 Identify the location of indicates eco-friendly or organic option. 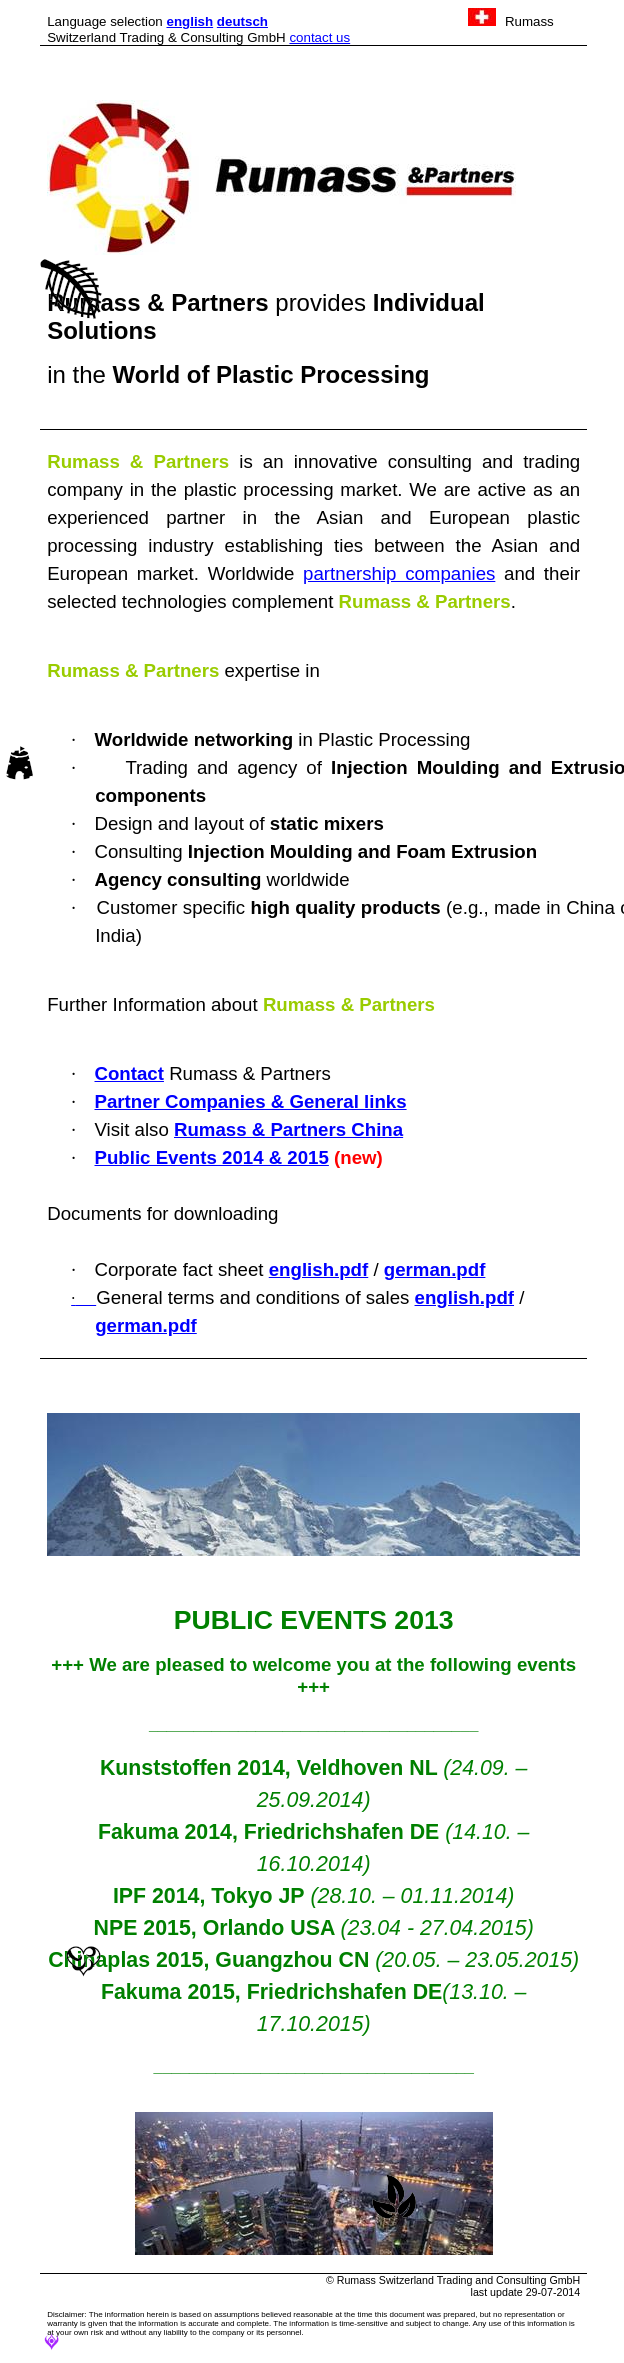
(394, 2196).